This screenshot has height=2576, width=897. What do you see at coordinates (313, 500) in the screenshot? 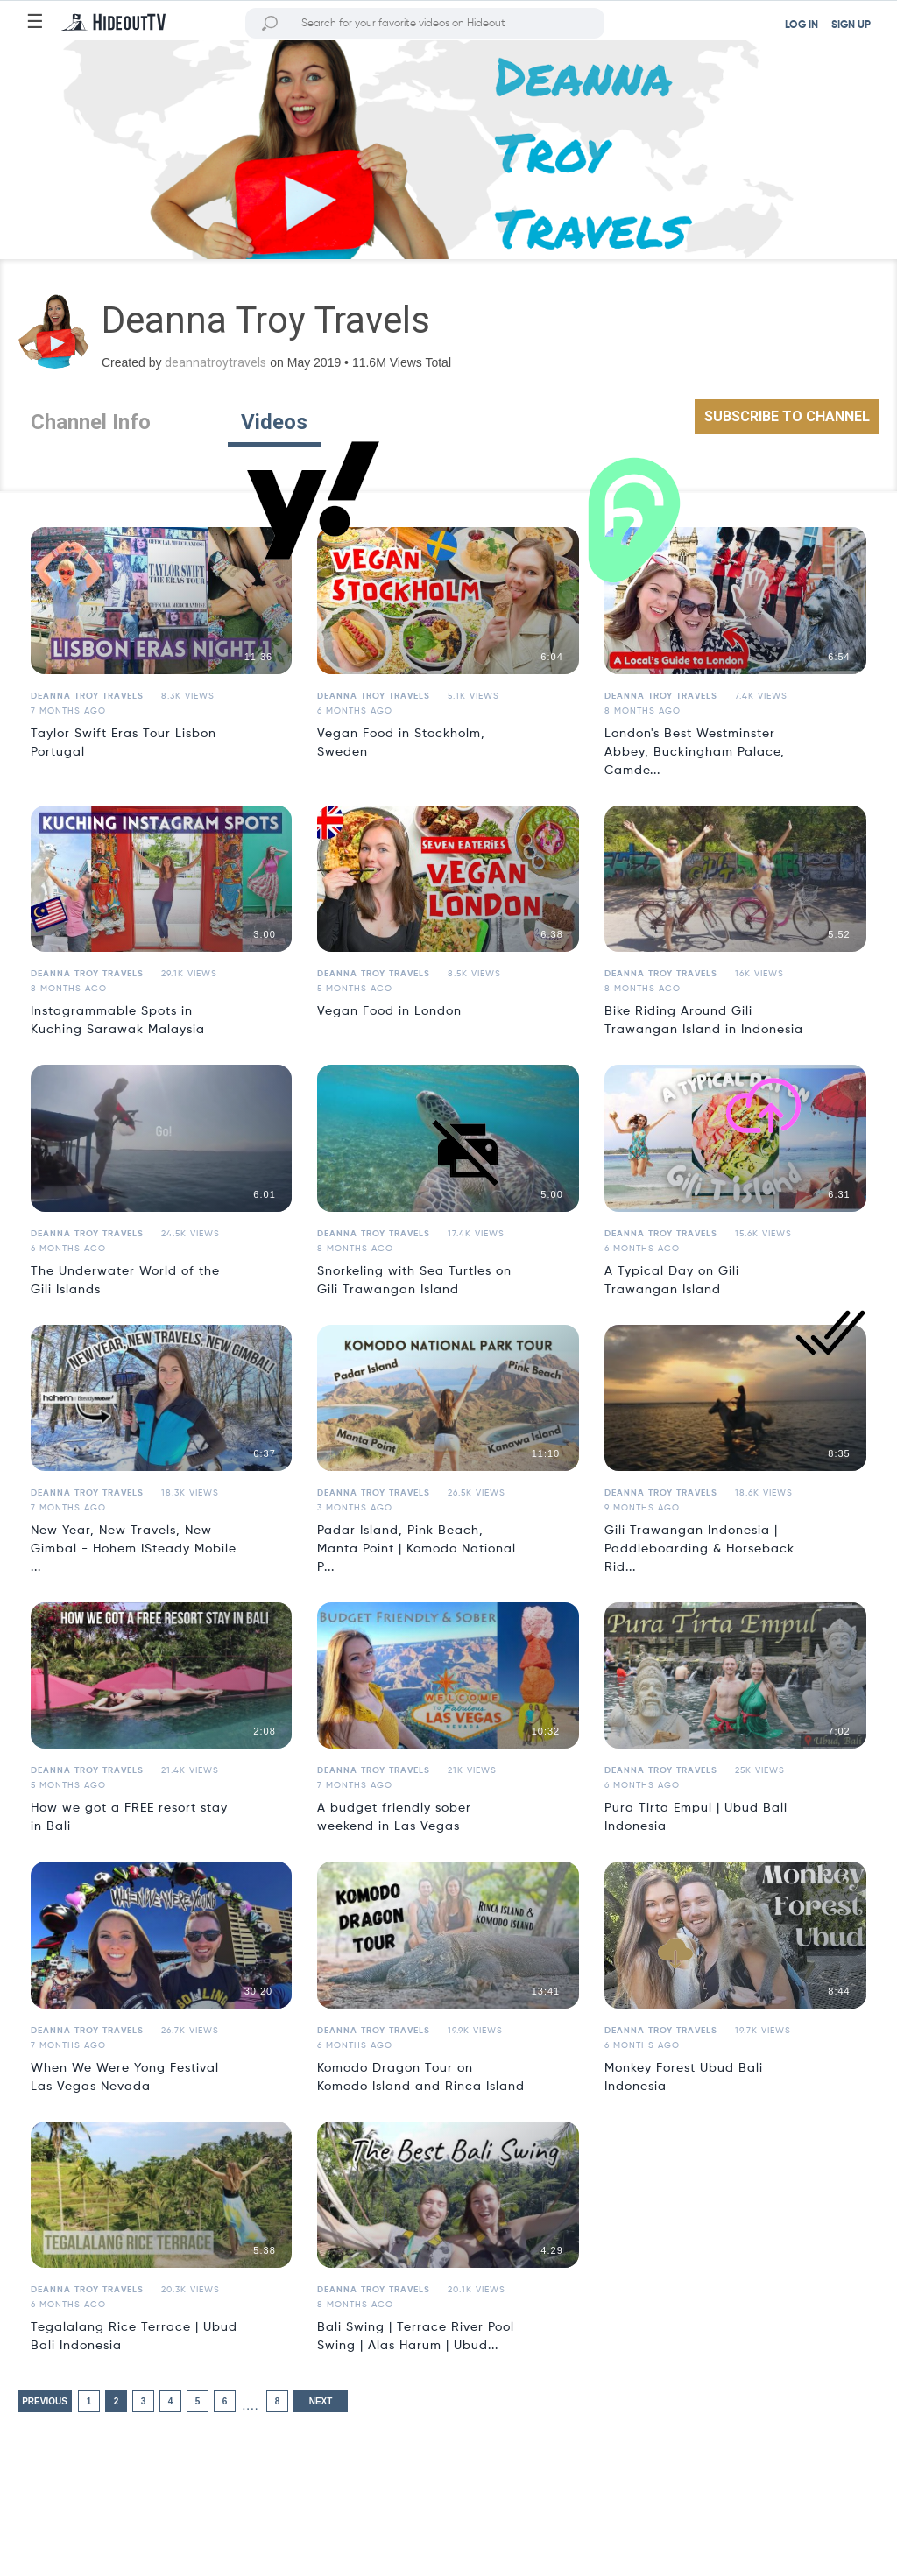
I see `open Yahoo app or website` at bounding box center [313, 500].